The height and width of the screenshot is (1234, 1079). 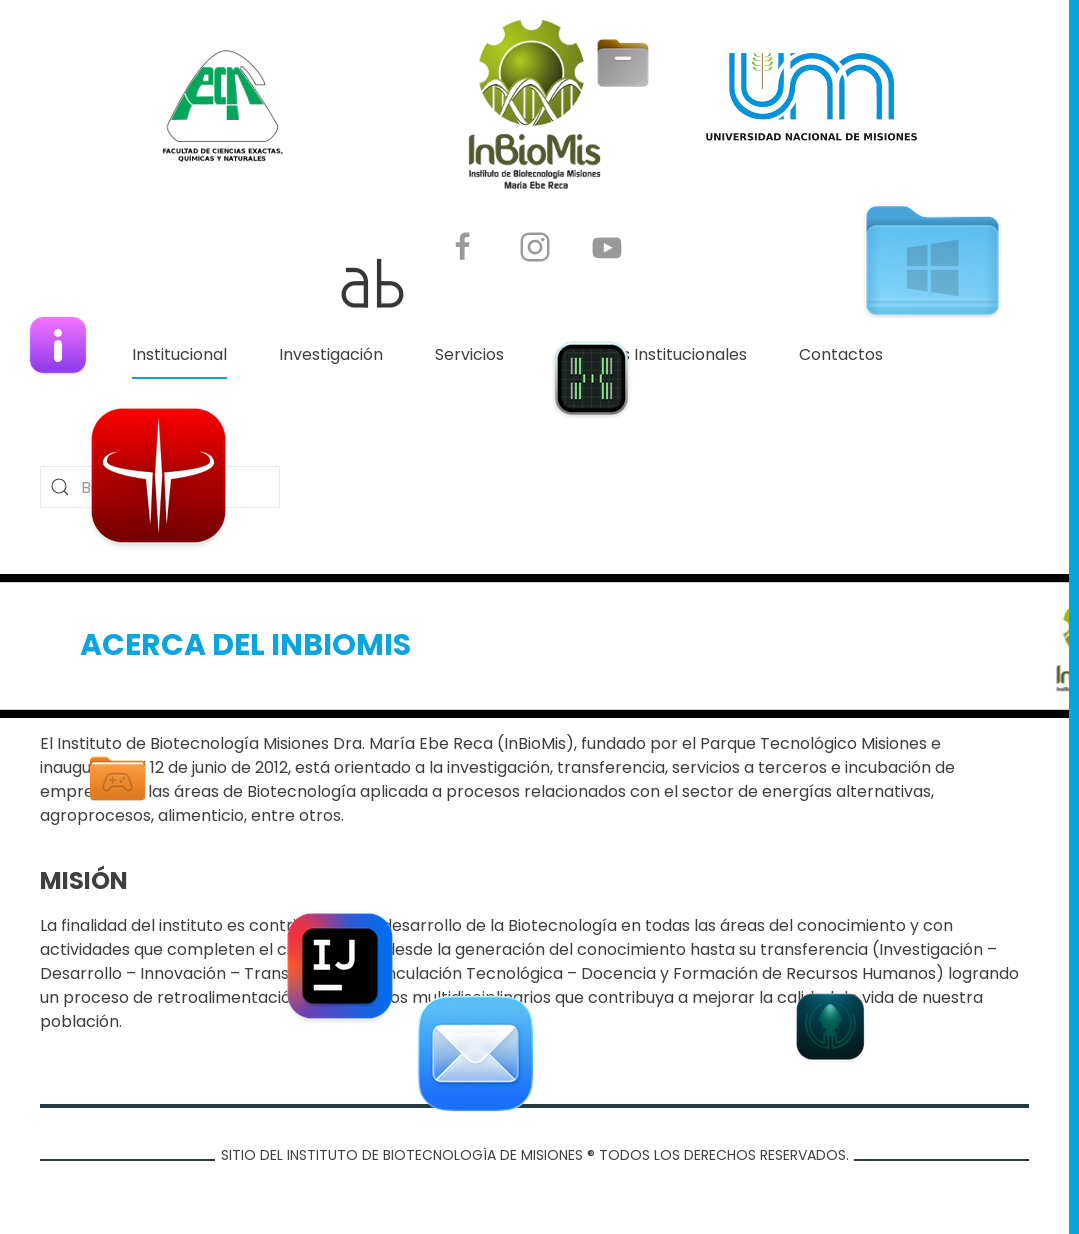 What do you see at coordinates (932, 260) in the screenshot?
I see `open wine file manager for windows applications` at bounding box center [932, 260].